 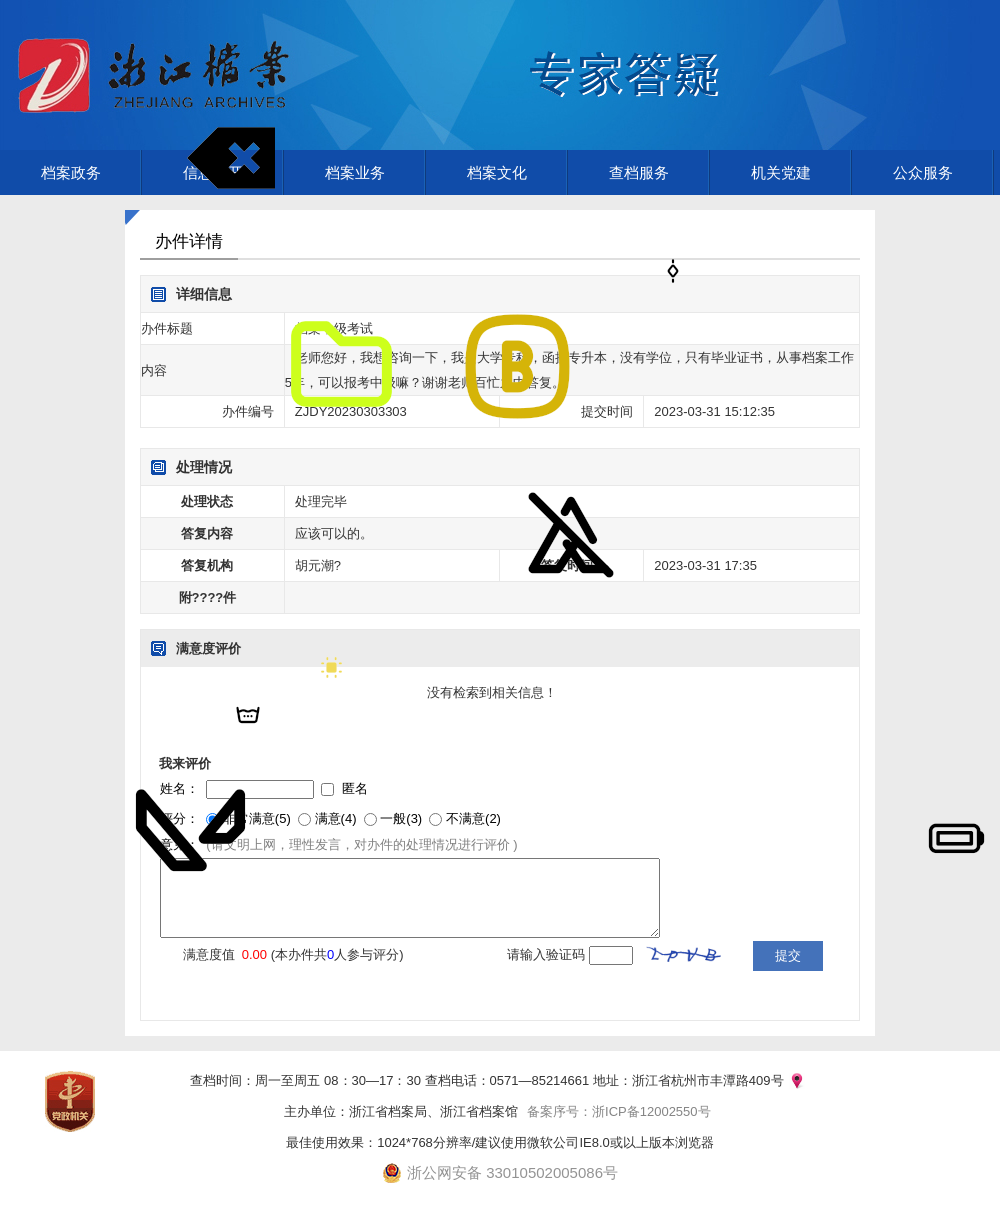 What do you see at coordinates (571, 535) in the screenshot?
I see `camping site unavailable or closed` at bounding box center [571, 535].